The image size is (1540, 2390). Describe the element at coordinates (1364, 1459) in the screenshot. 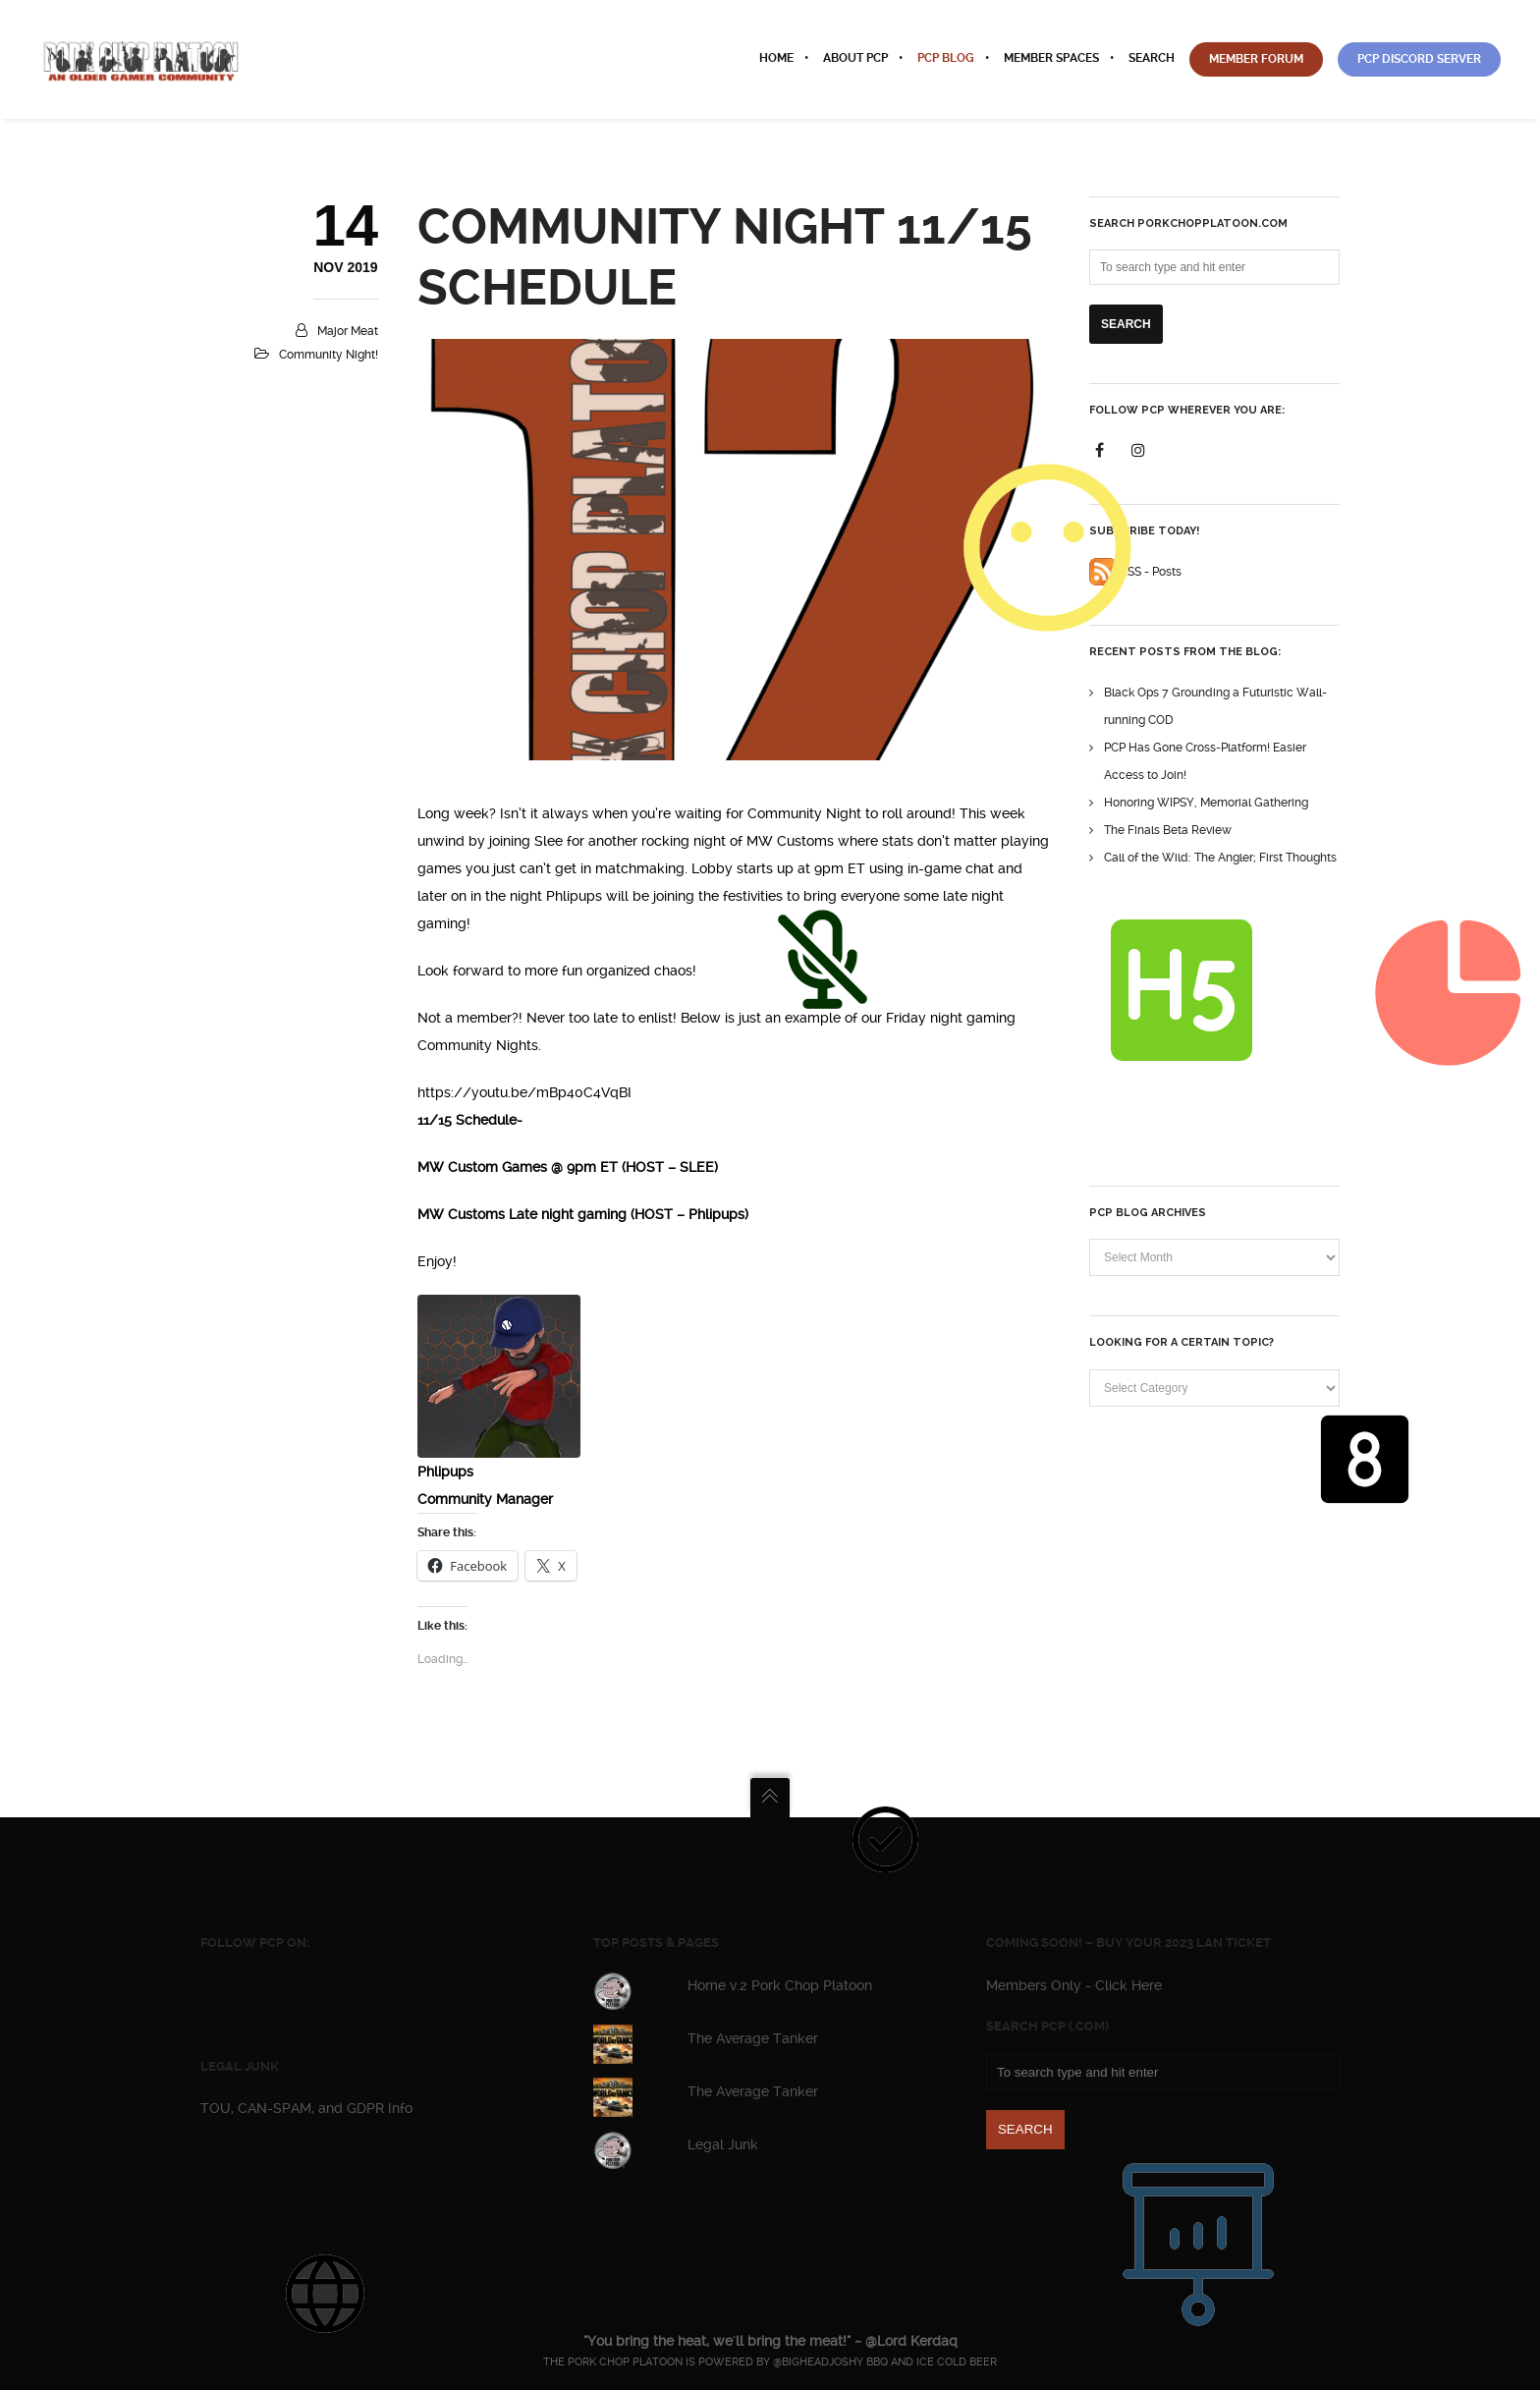

I see `indicates item number eight in a list or sequence` at that location.